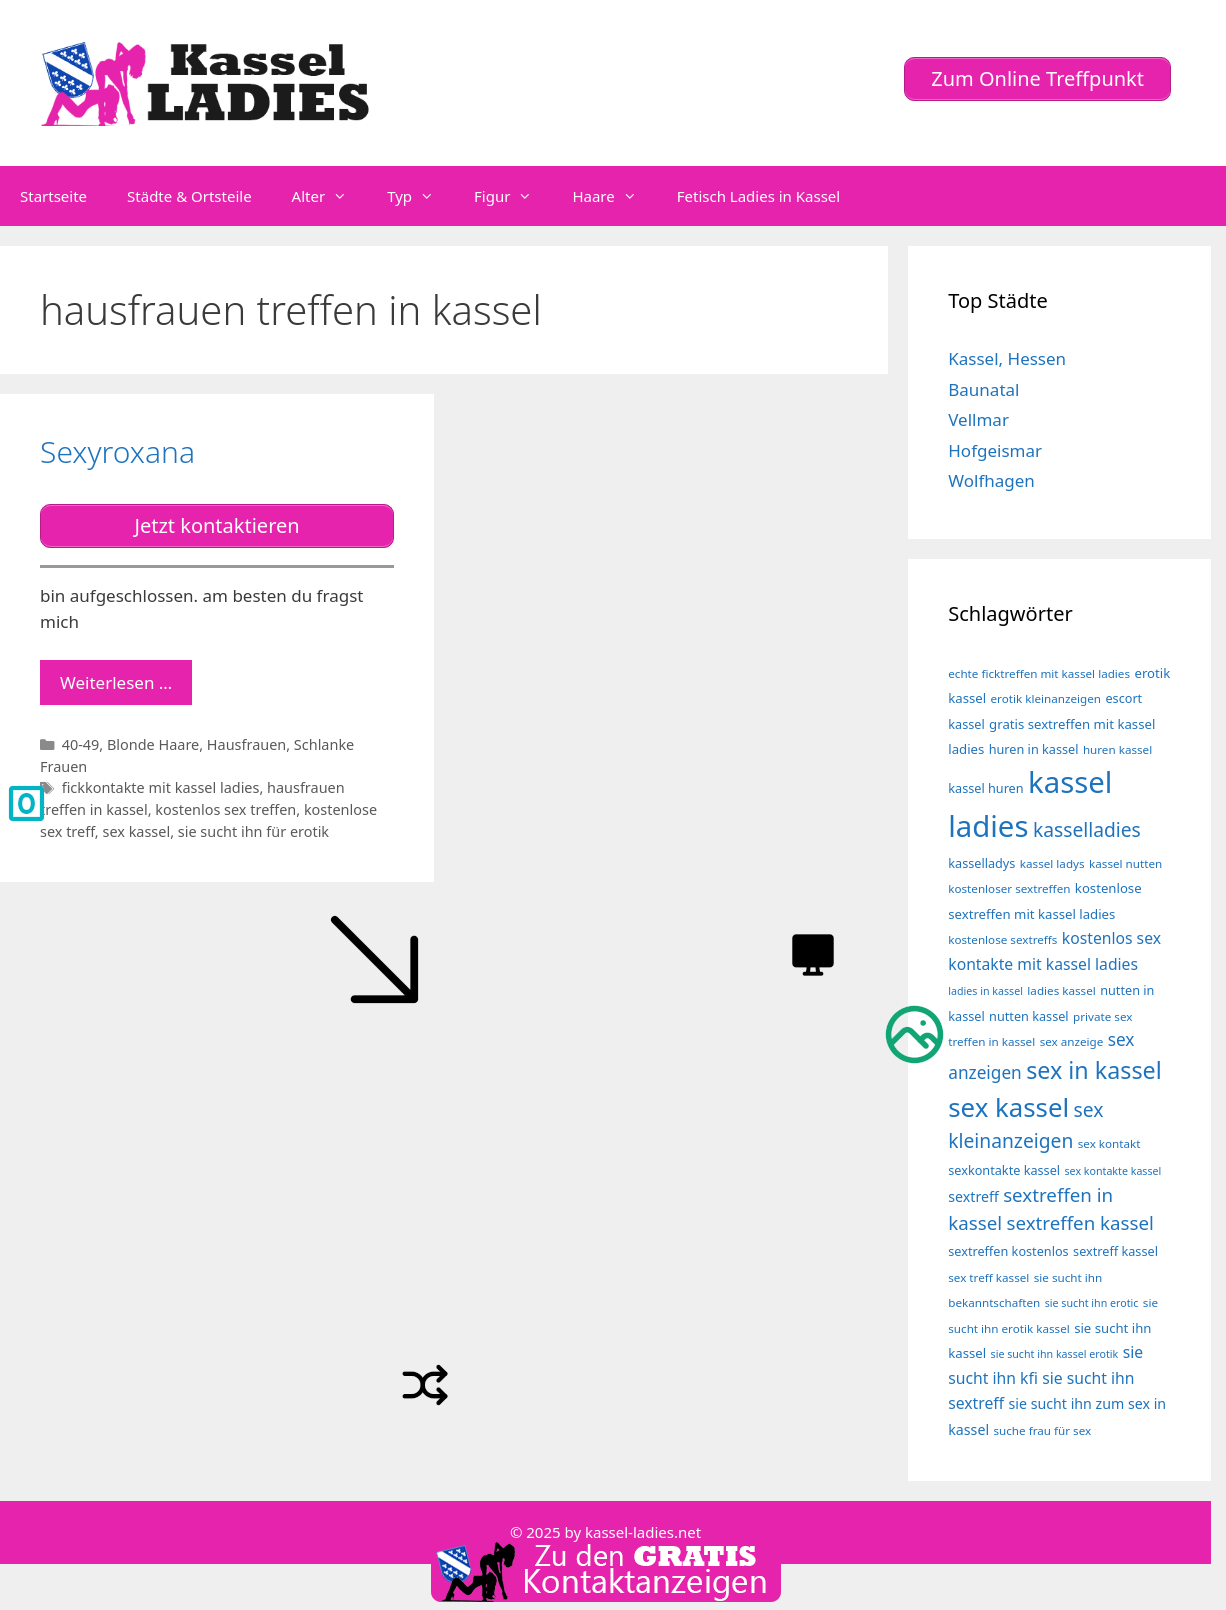 The width and height of the screenshot is (1226, 1610). I want to click on indicates zero items or count, so click(26, 803).